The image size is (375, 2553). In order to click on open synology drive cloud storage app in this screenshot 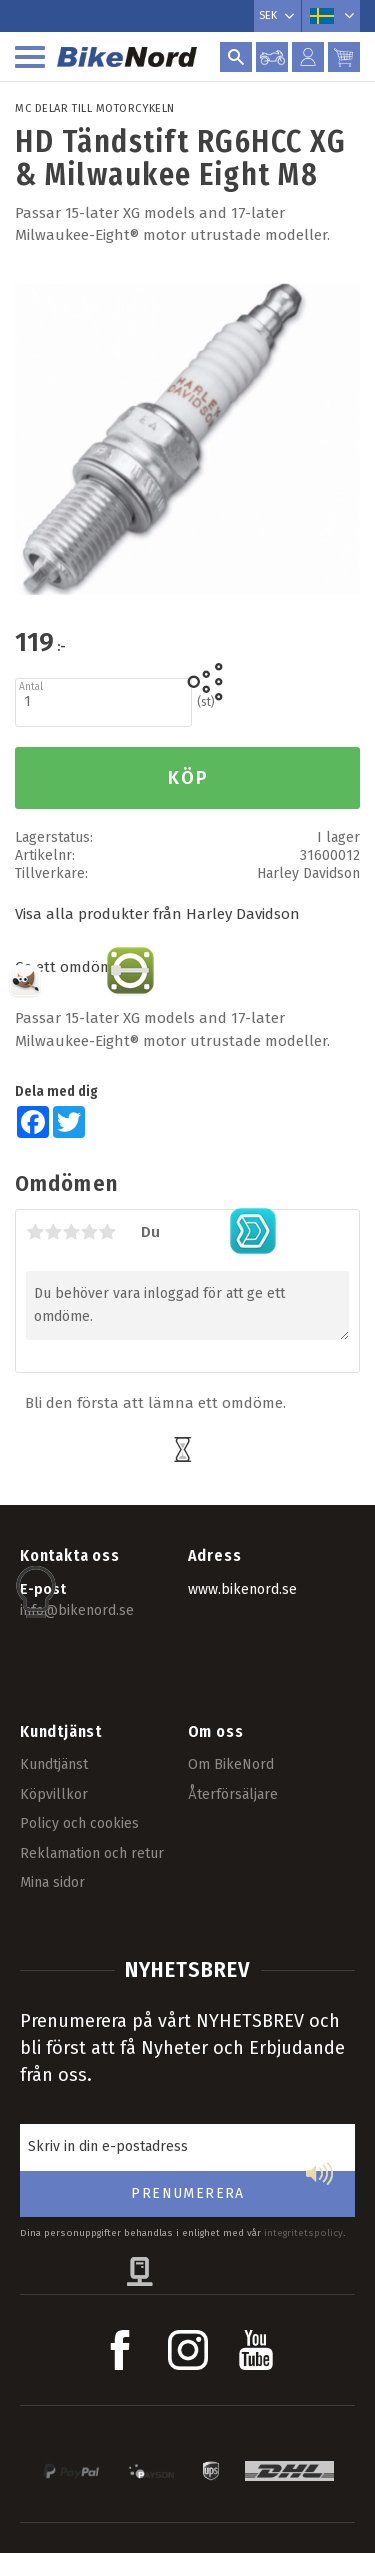, I will do `click(253, 1231)`.